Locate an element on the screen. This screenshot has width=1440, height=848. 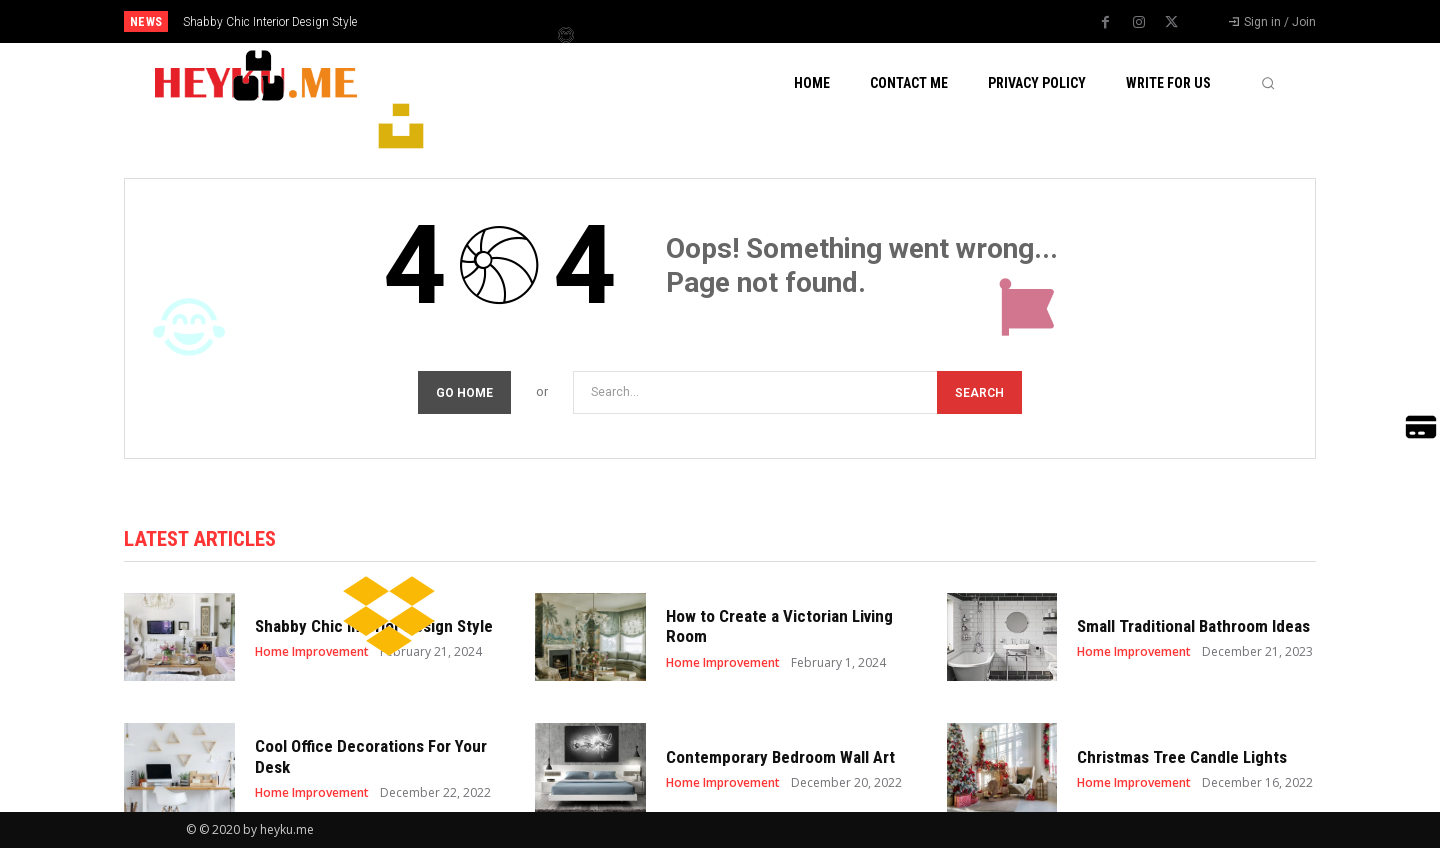
open Dropbox cloud storage is located at coordinates (389, 616).